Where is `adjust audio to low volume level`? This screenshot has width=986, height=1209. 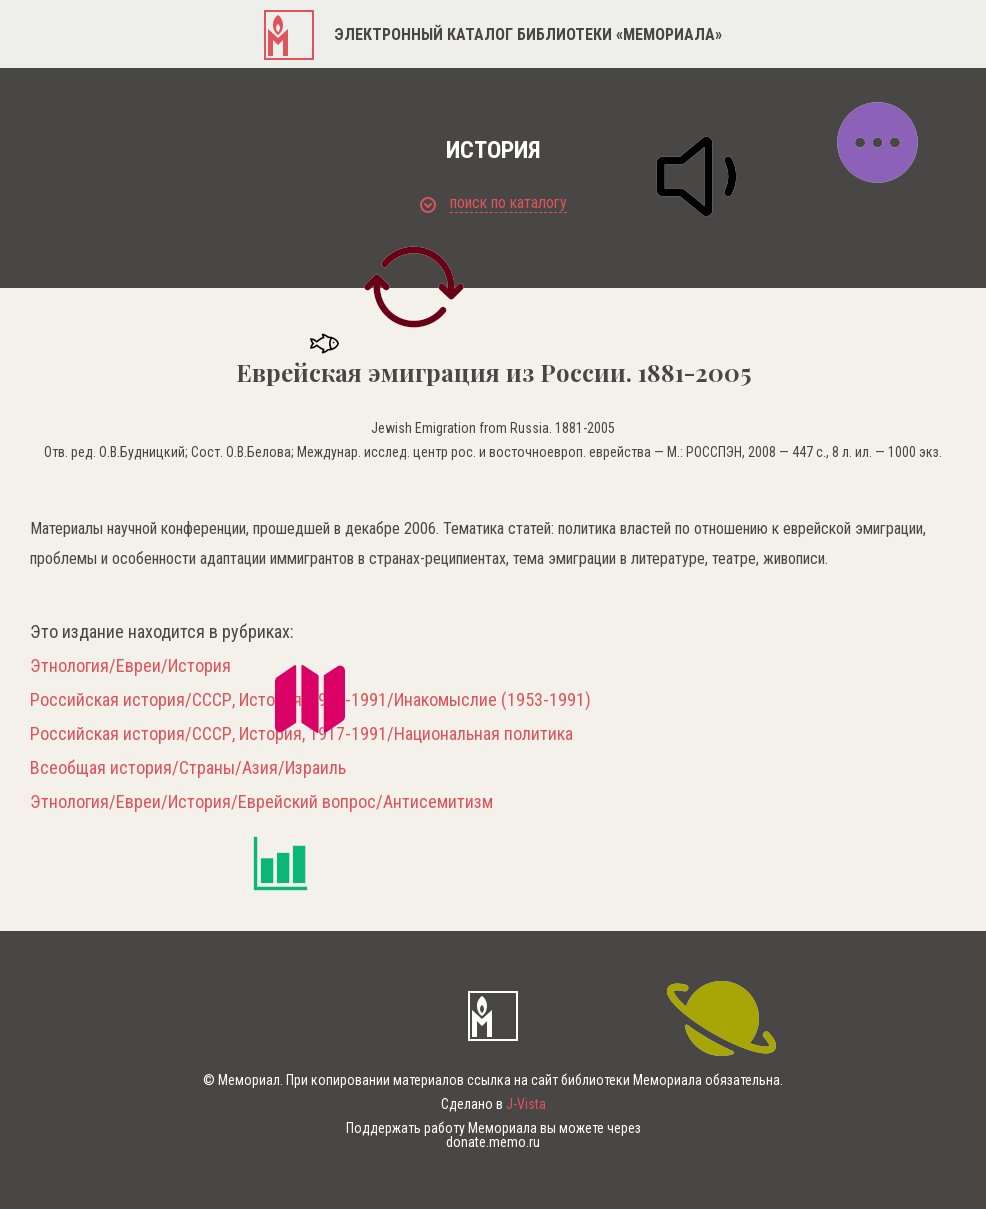
adjust audio to low volume level is located at coordinates (696, 176).